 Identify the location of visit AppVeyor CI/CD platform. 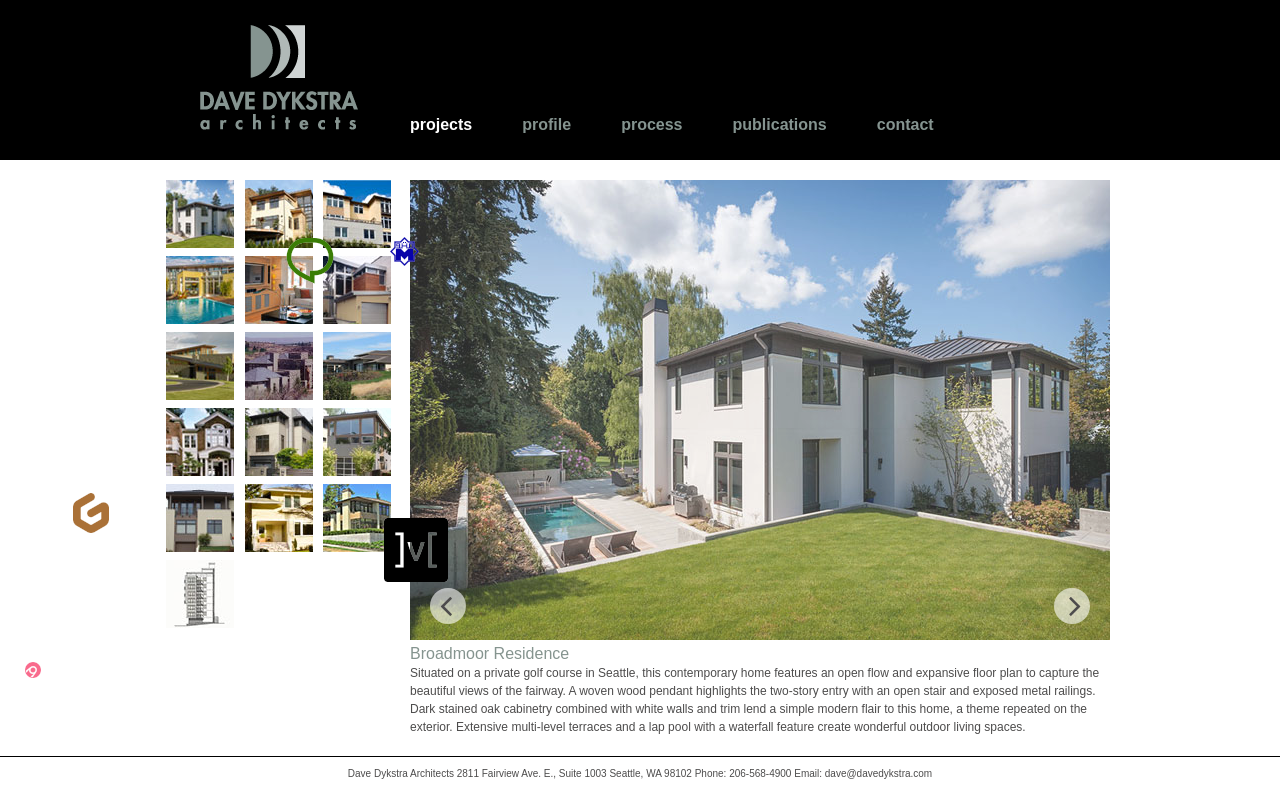
(33, 670).